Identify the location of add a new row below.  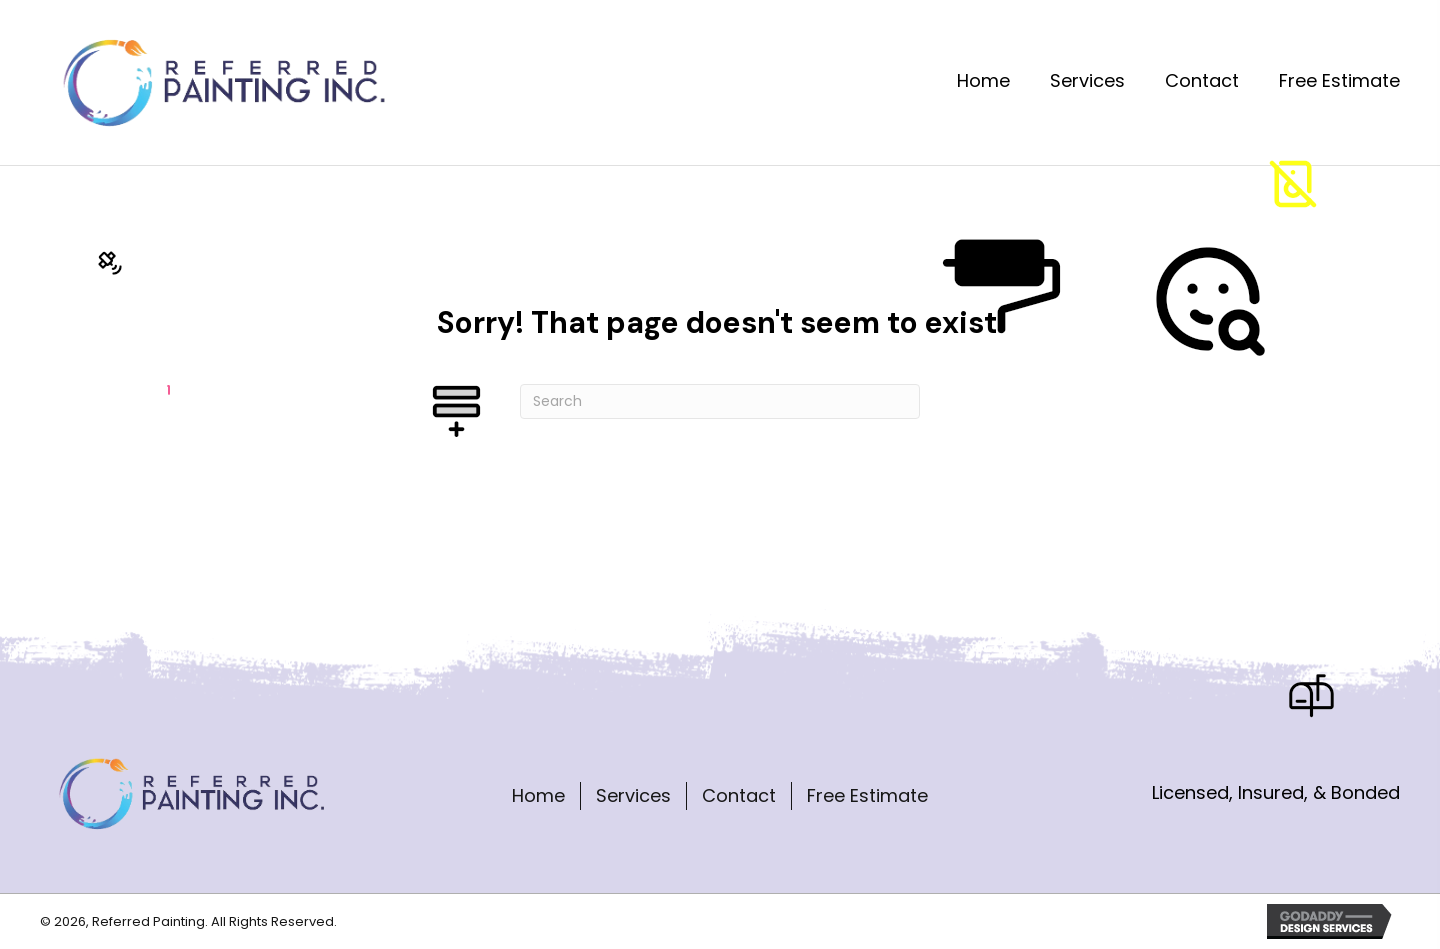
(456, 407).